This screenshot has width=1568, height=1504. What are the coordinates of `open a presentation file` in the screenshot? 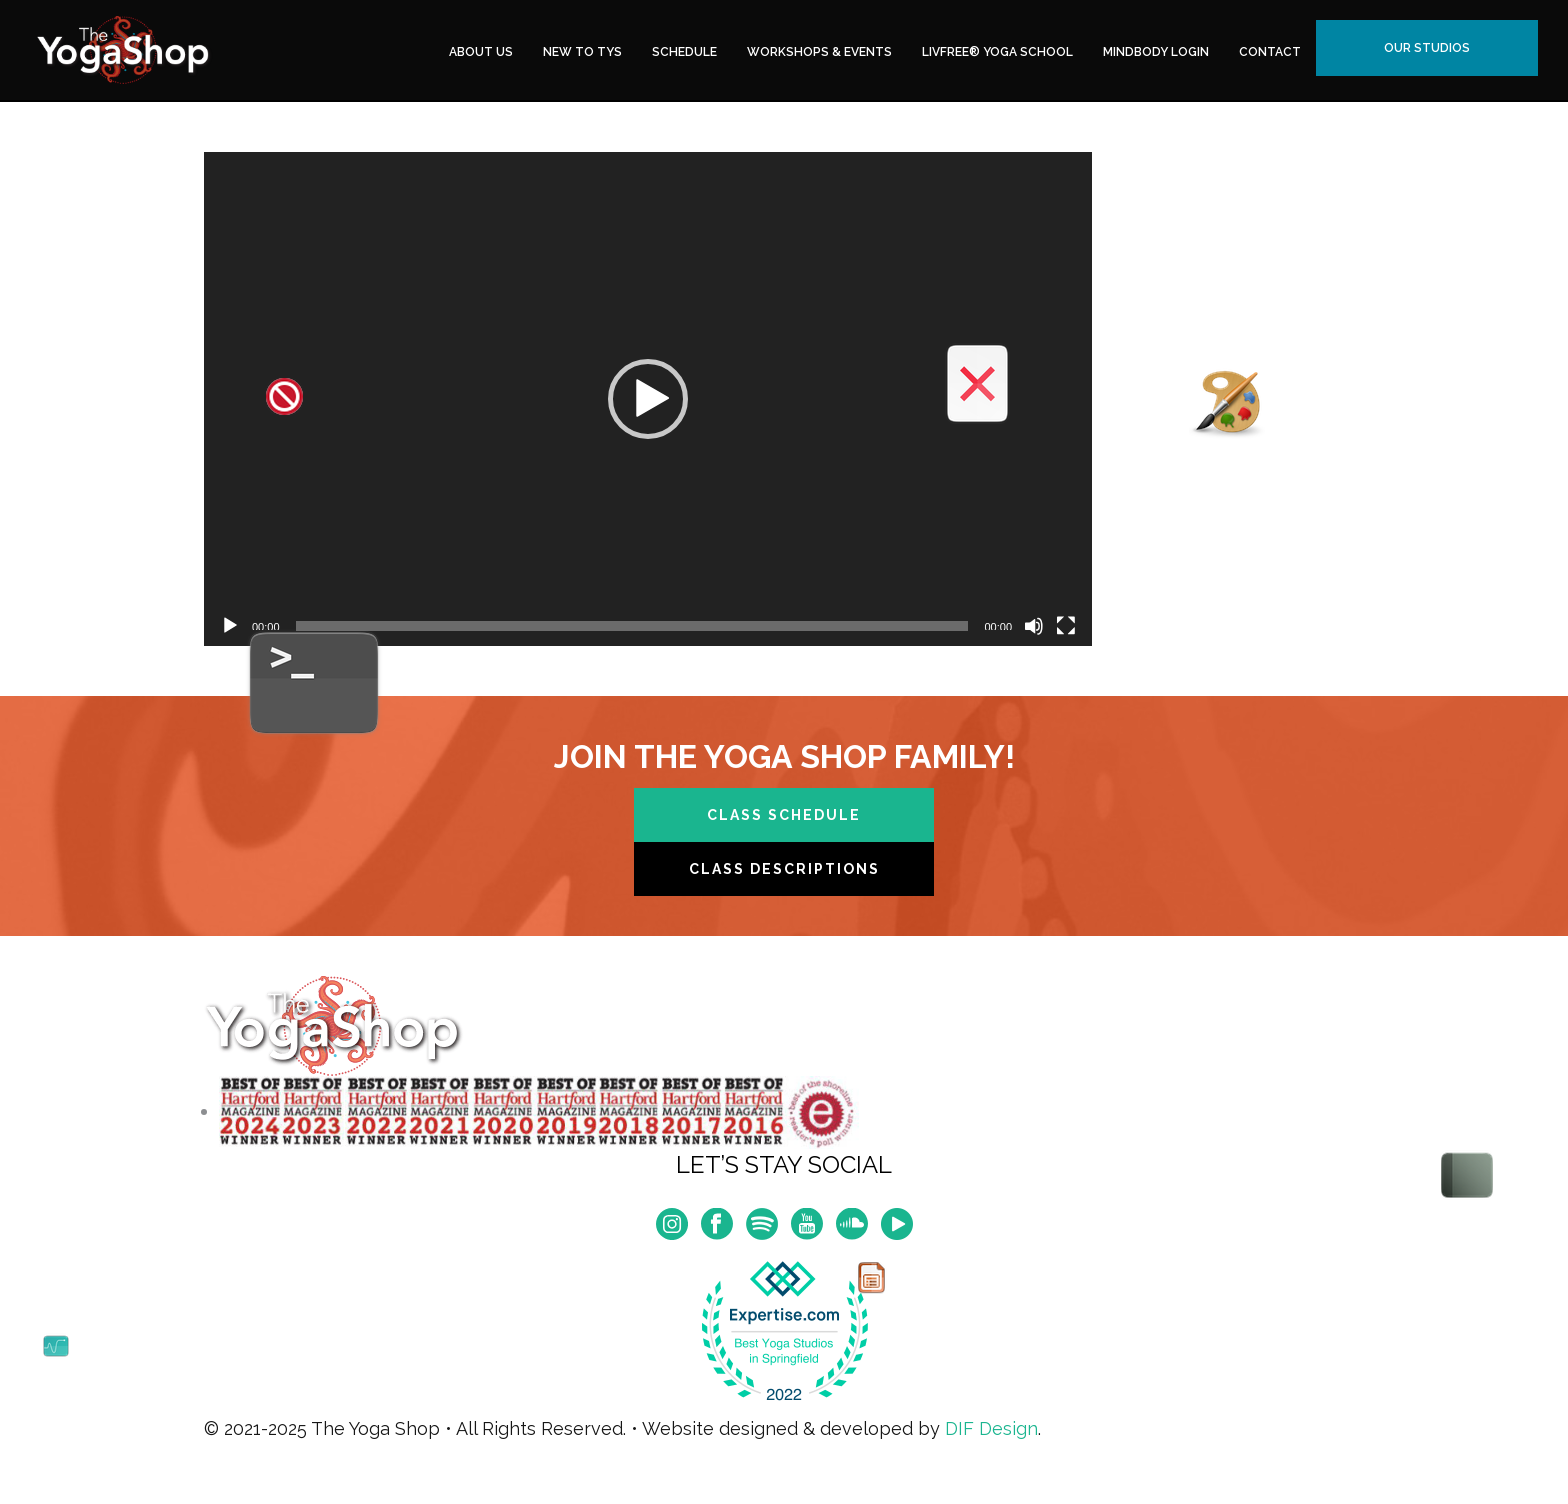 It's located at (871, 1277).